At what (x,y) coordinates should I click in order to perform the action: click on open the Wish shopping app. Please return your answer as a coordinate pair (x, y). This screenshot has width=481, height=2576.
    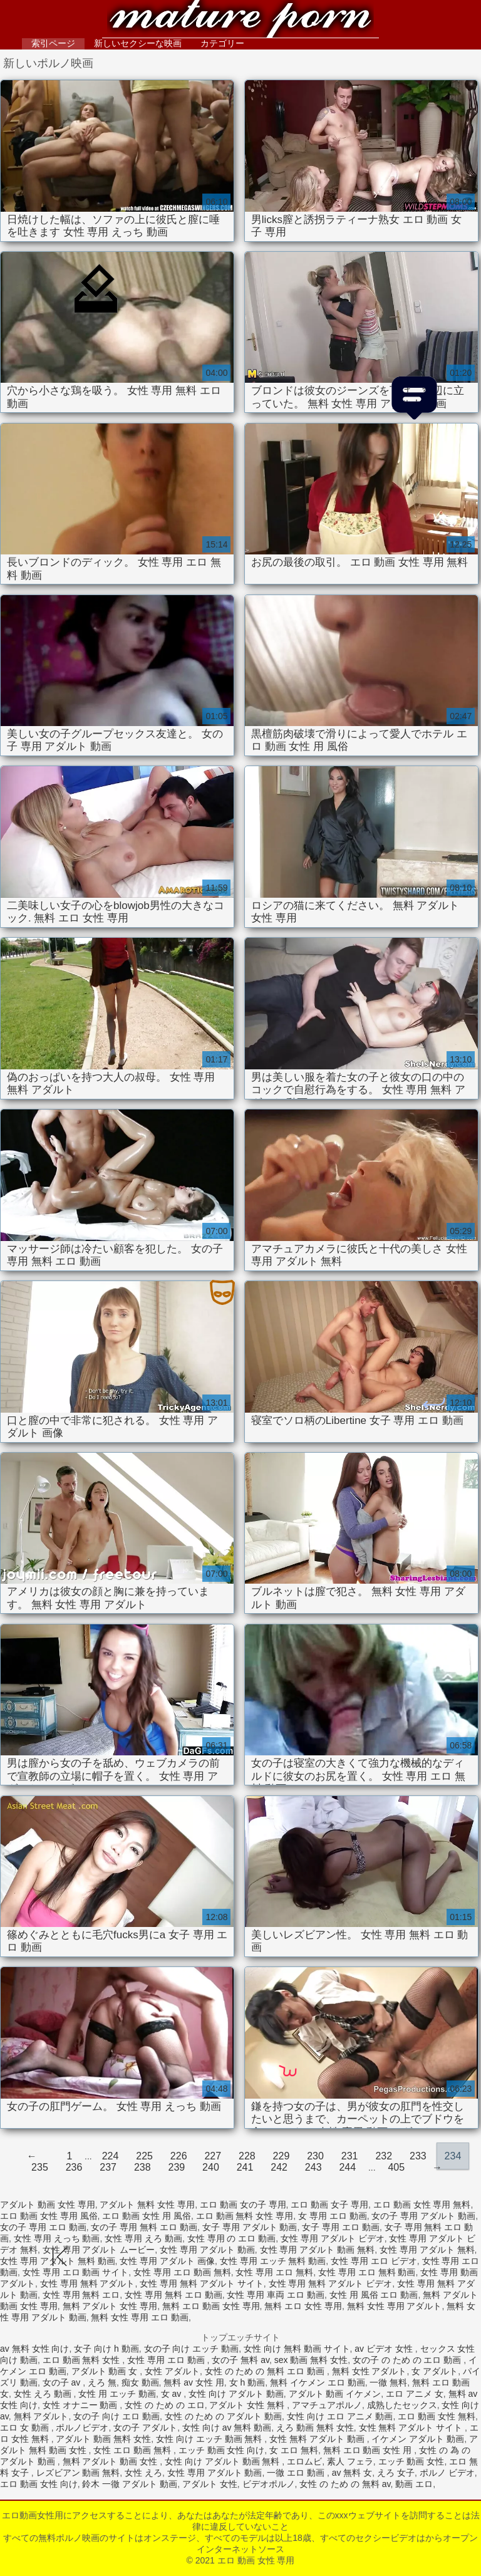
    Looking at the image, I should click on (287, 2070).